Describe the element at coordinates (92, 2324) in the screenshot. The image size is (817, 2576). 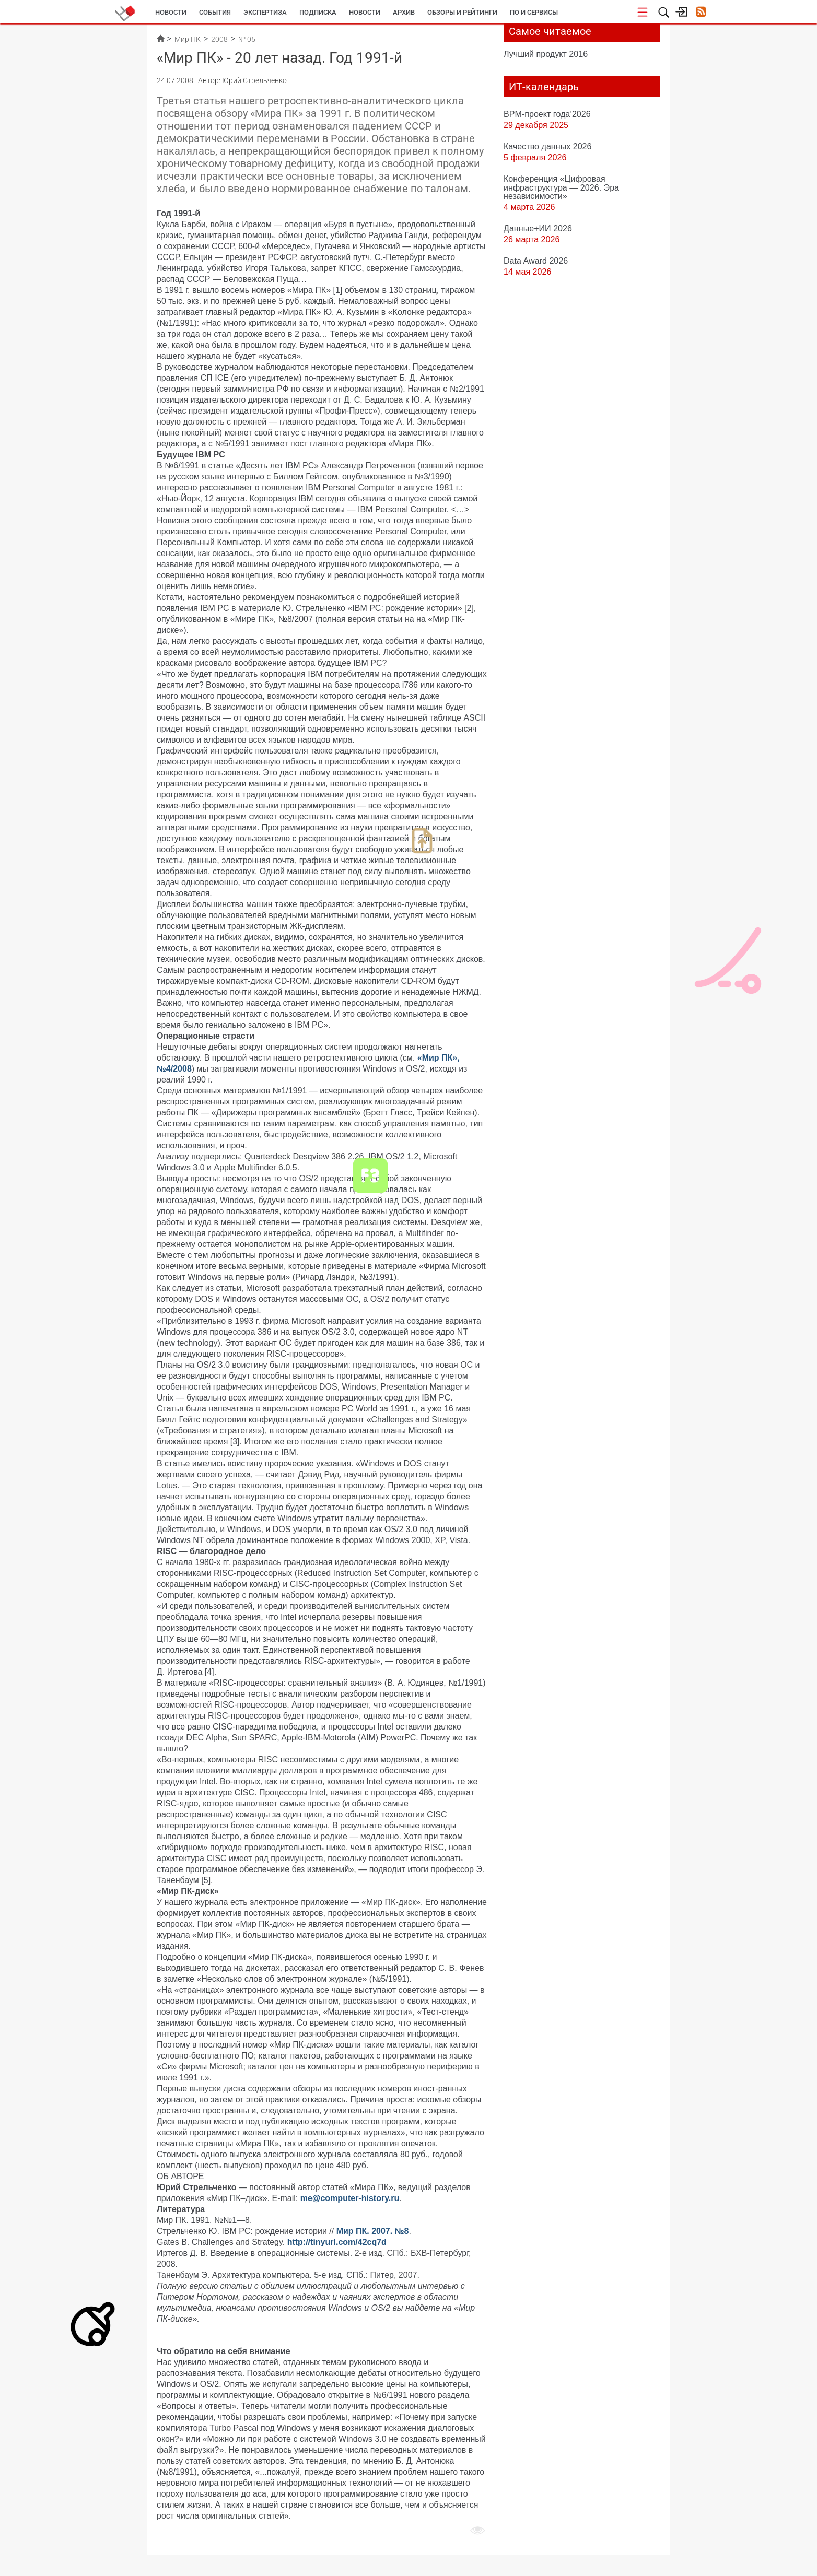
I see `access table tennis or ping pong game` at that location.